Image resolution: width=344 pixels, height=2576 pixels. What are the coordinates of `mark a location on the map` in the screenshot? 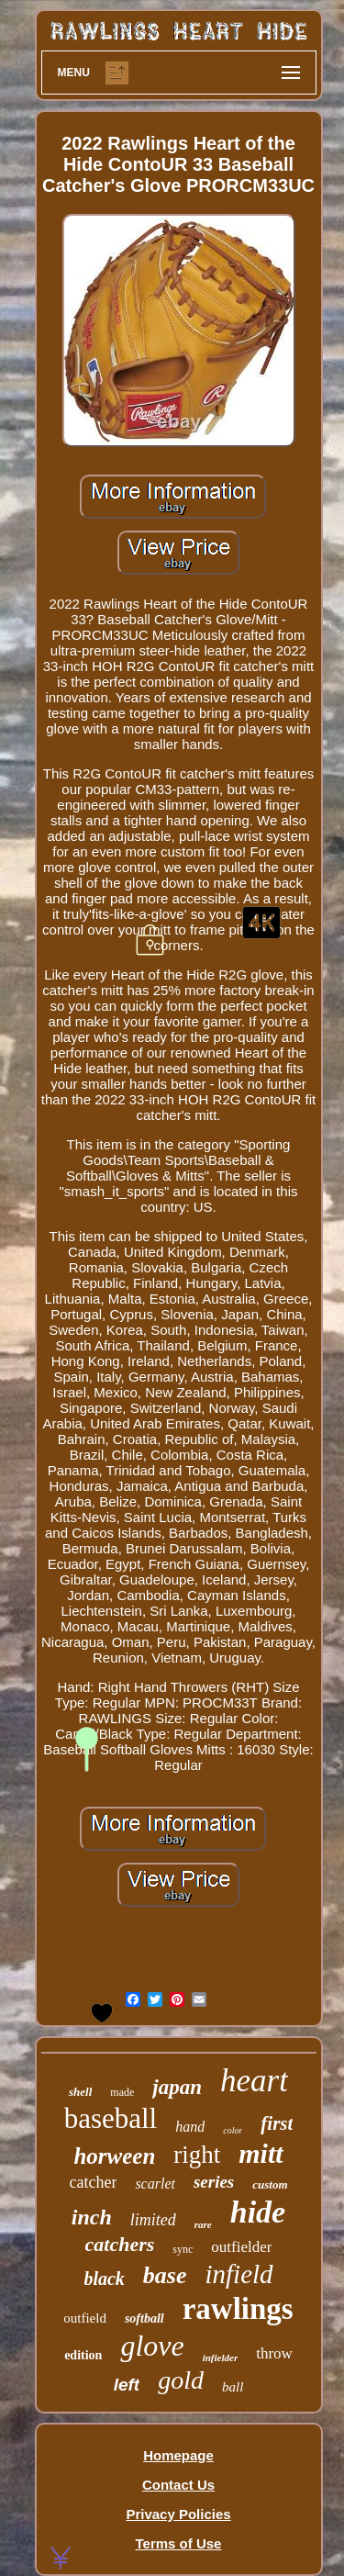 It's located at (86, 1749).